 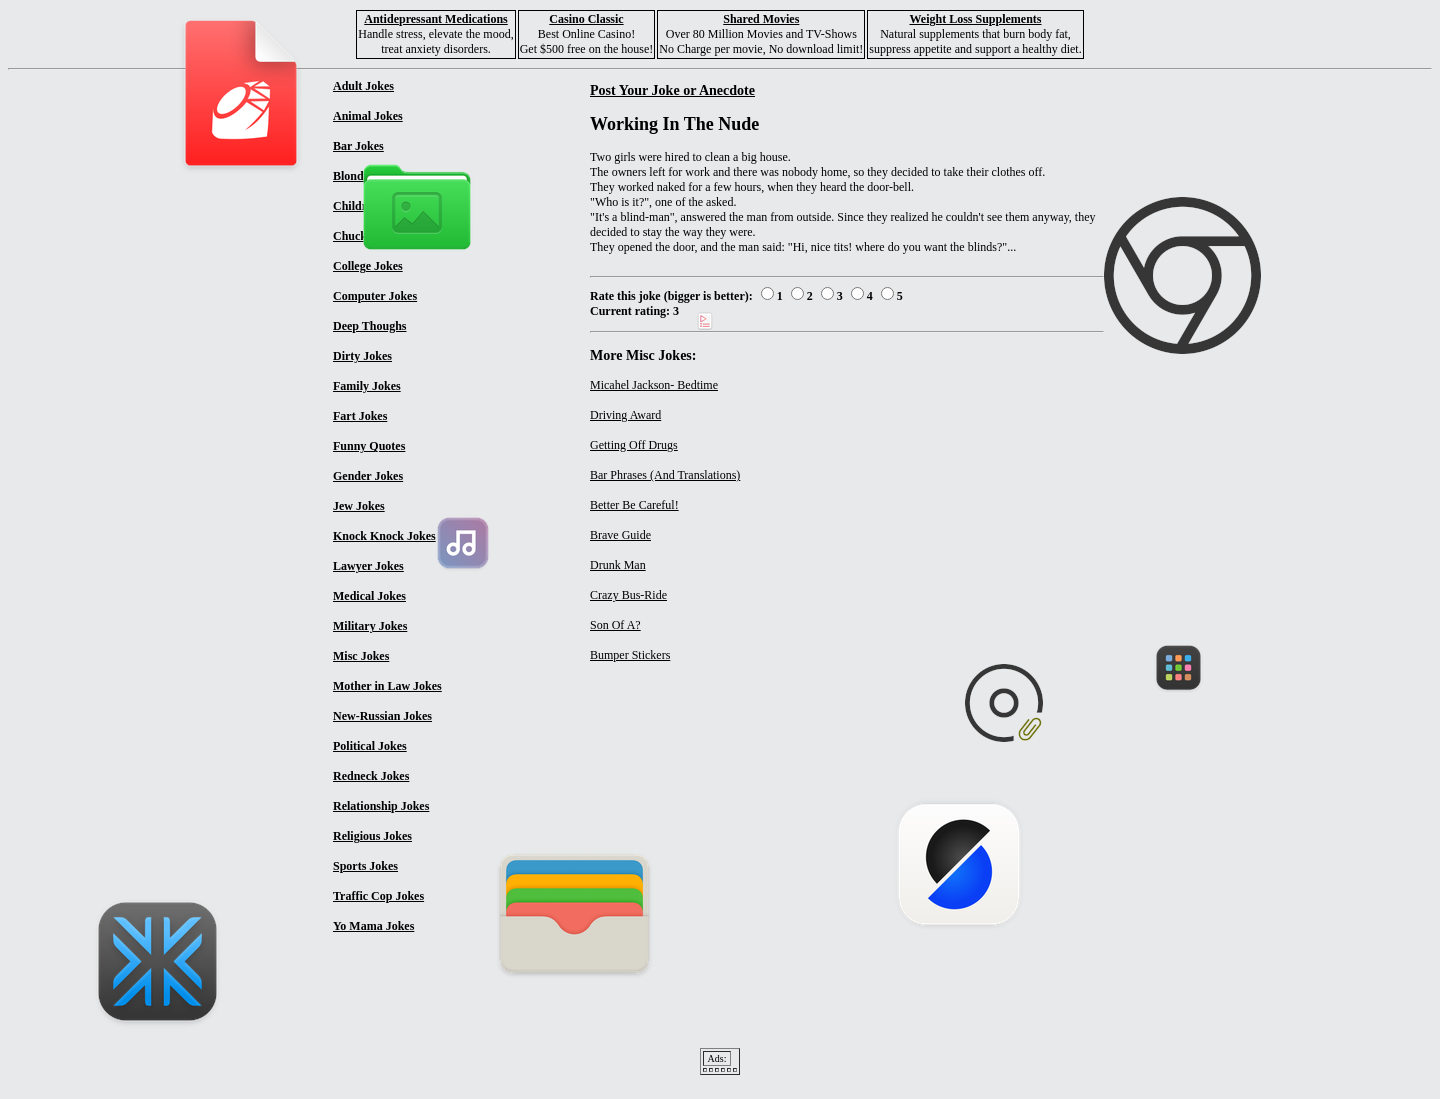 What do you see at coordinates (959, 864) in the screenshot?
I see `open SuperSlicer 3D printing slicer application` at bounding box center [959, 864].